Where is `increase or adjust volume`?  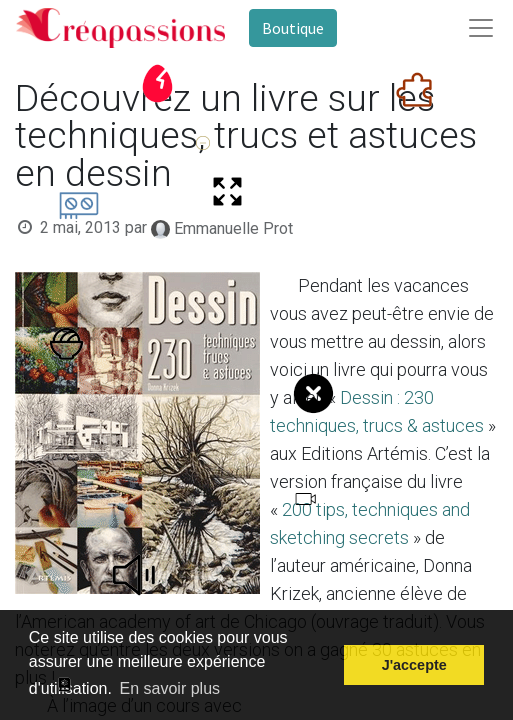 increase or adjust volume is located at coordinates (133, 575).